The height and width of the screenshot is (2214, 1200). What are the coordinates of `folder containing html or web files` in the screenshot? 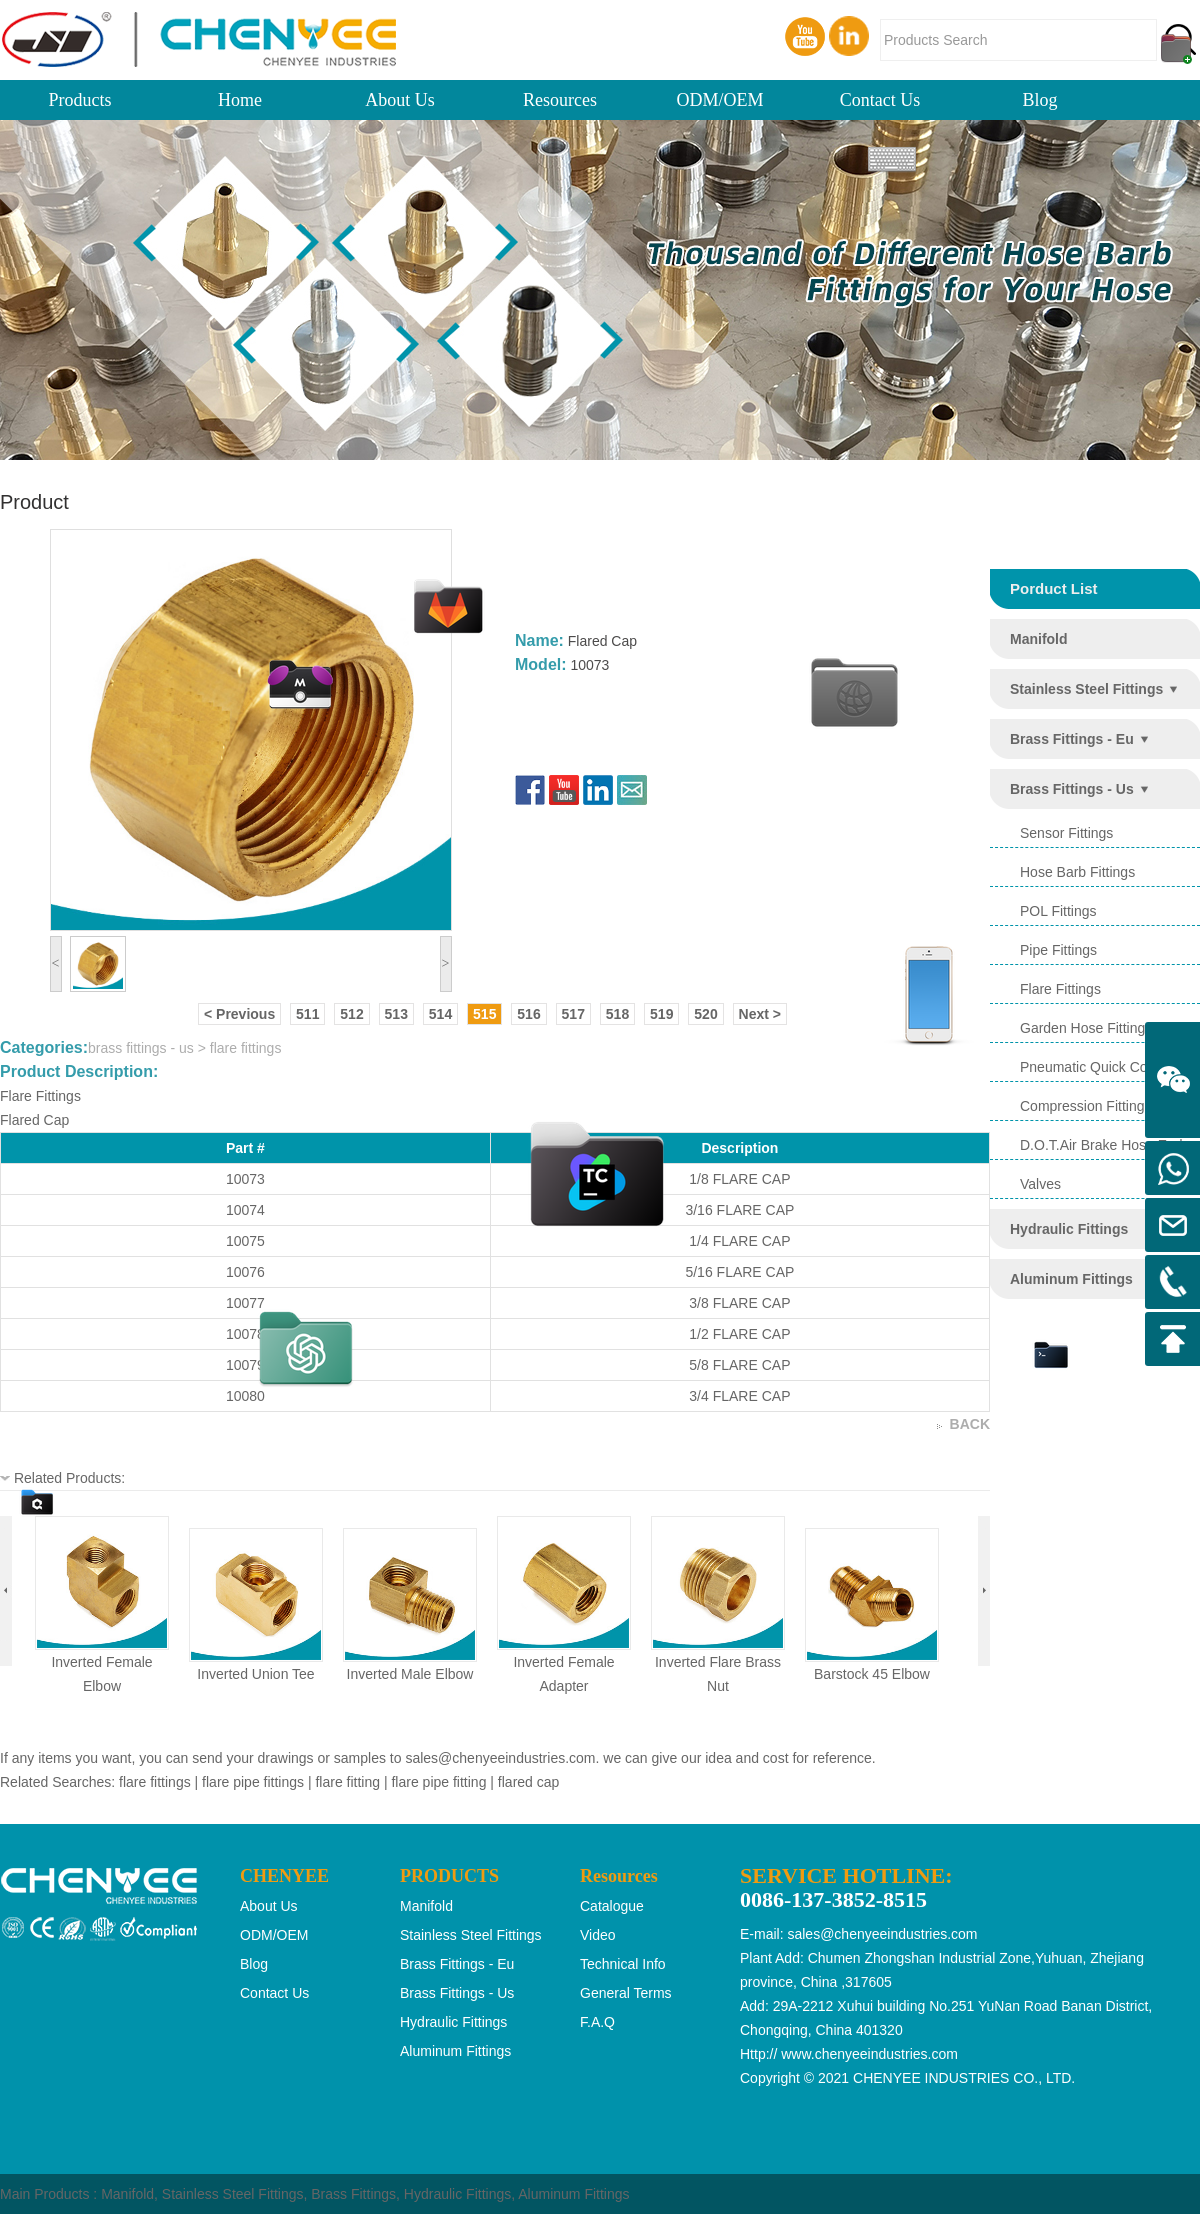 It's located at (854, 692).